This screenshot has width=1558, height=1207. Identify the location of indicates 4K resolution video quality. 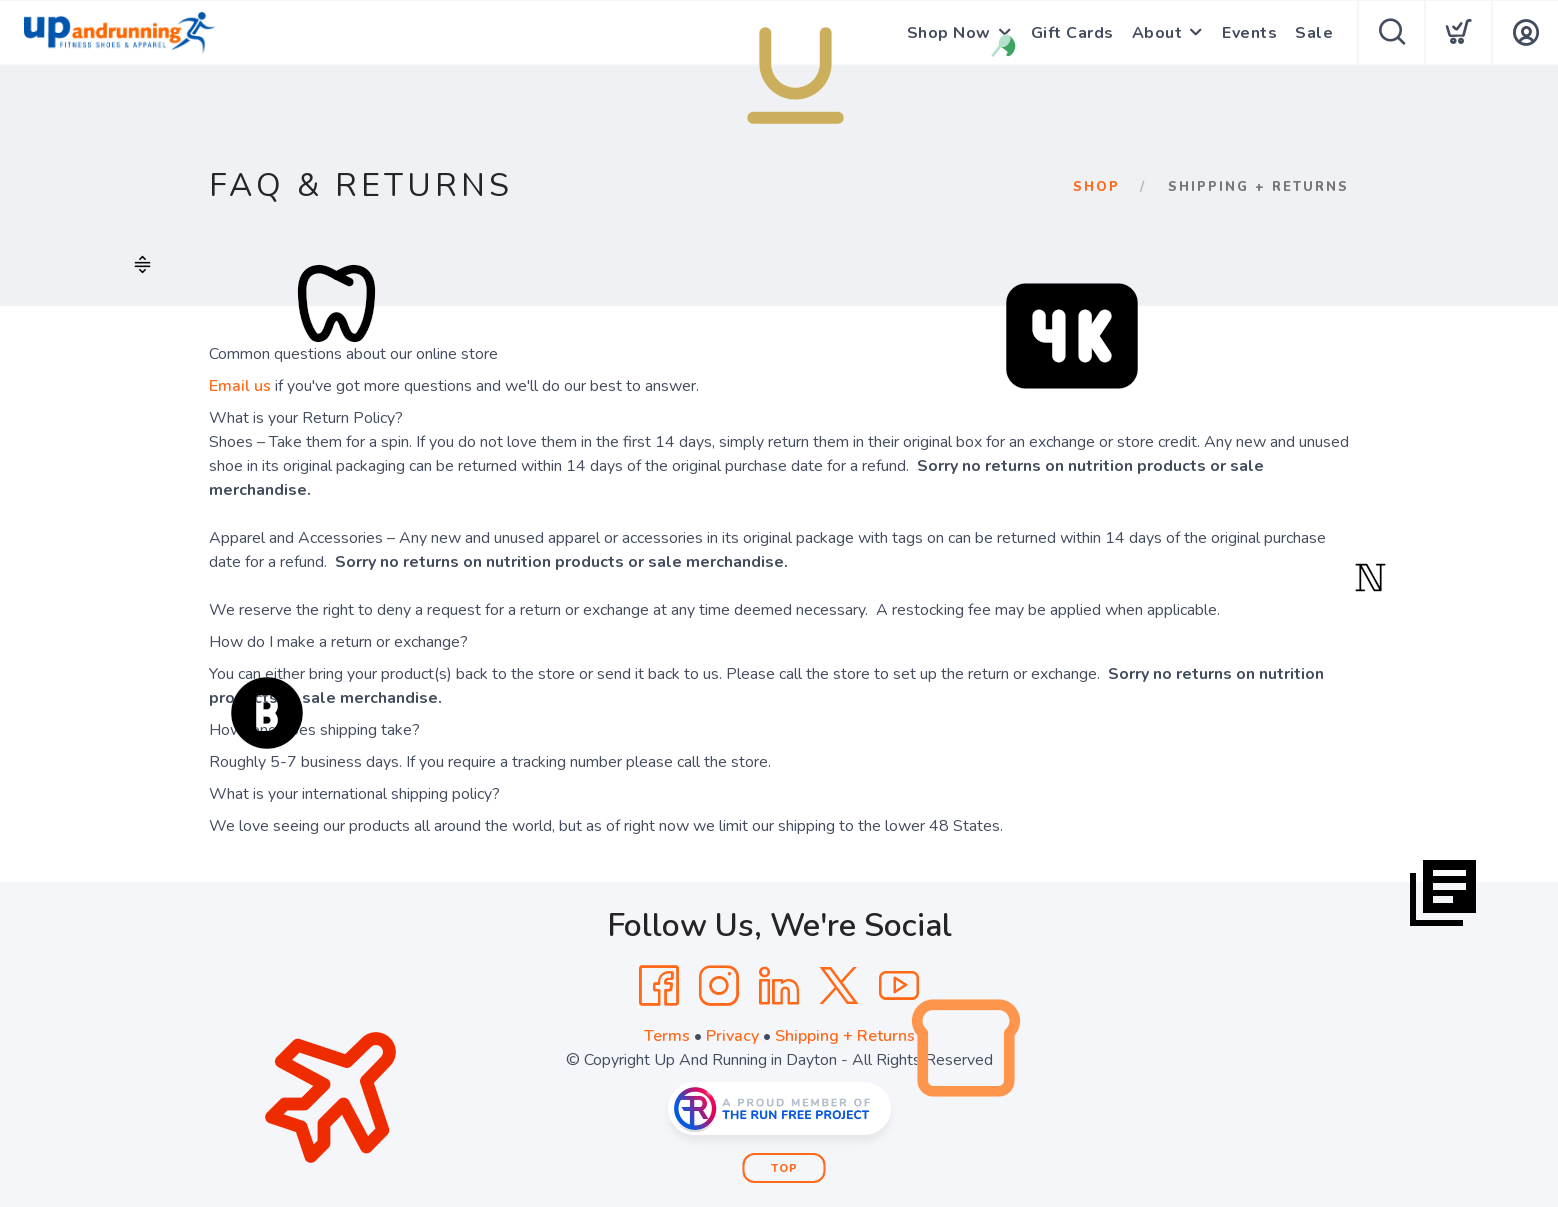
(1072, 336).